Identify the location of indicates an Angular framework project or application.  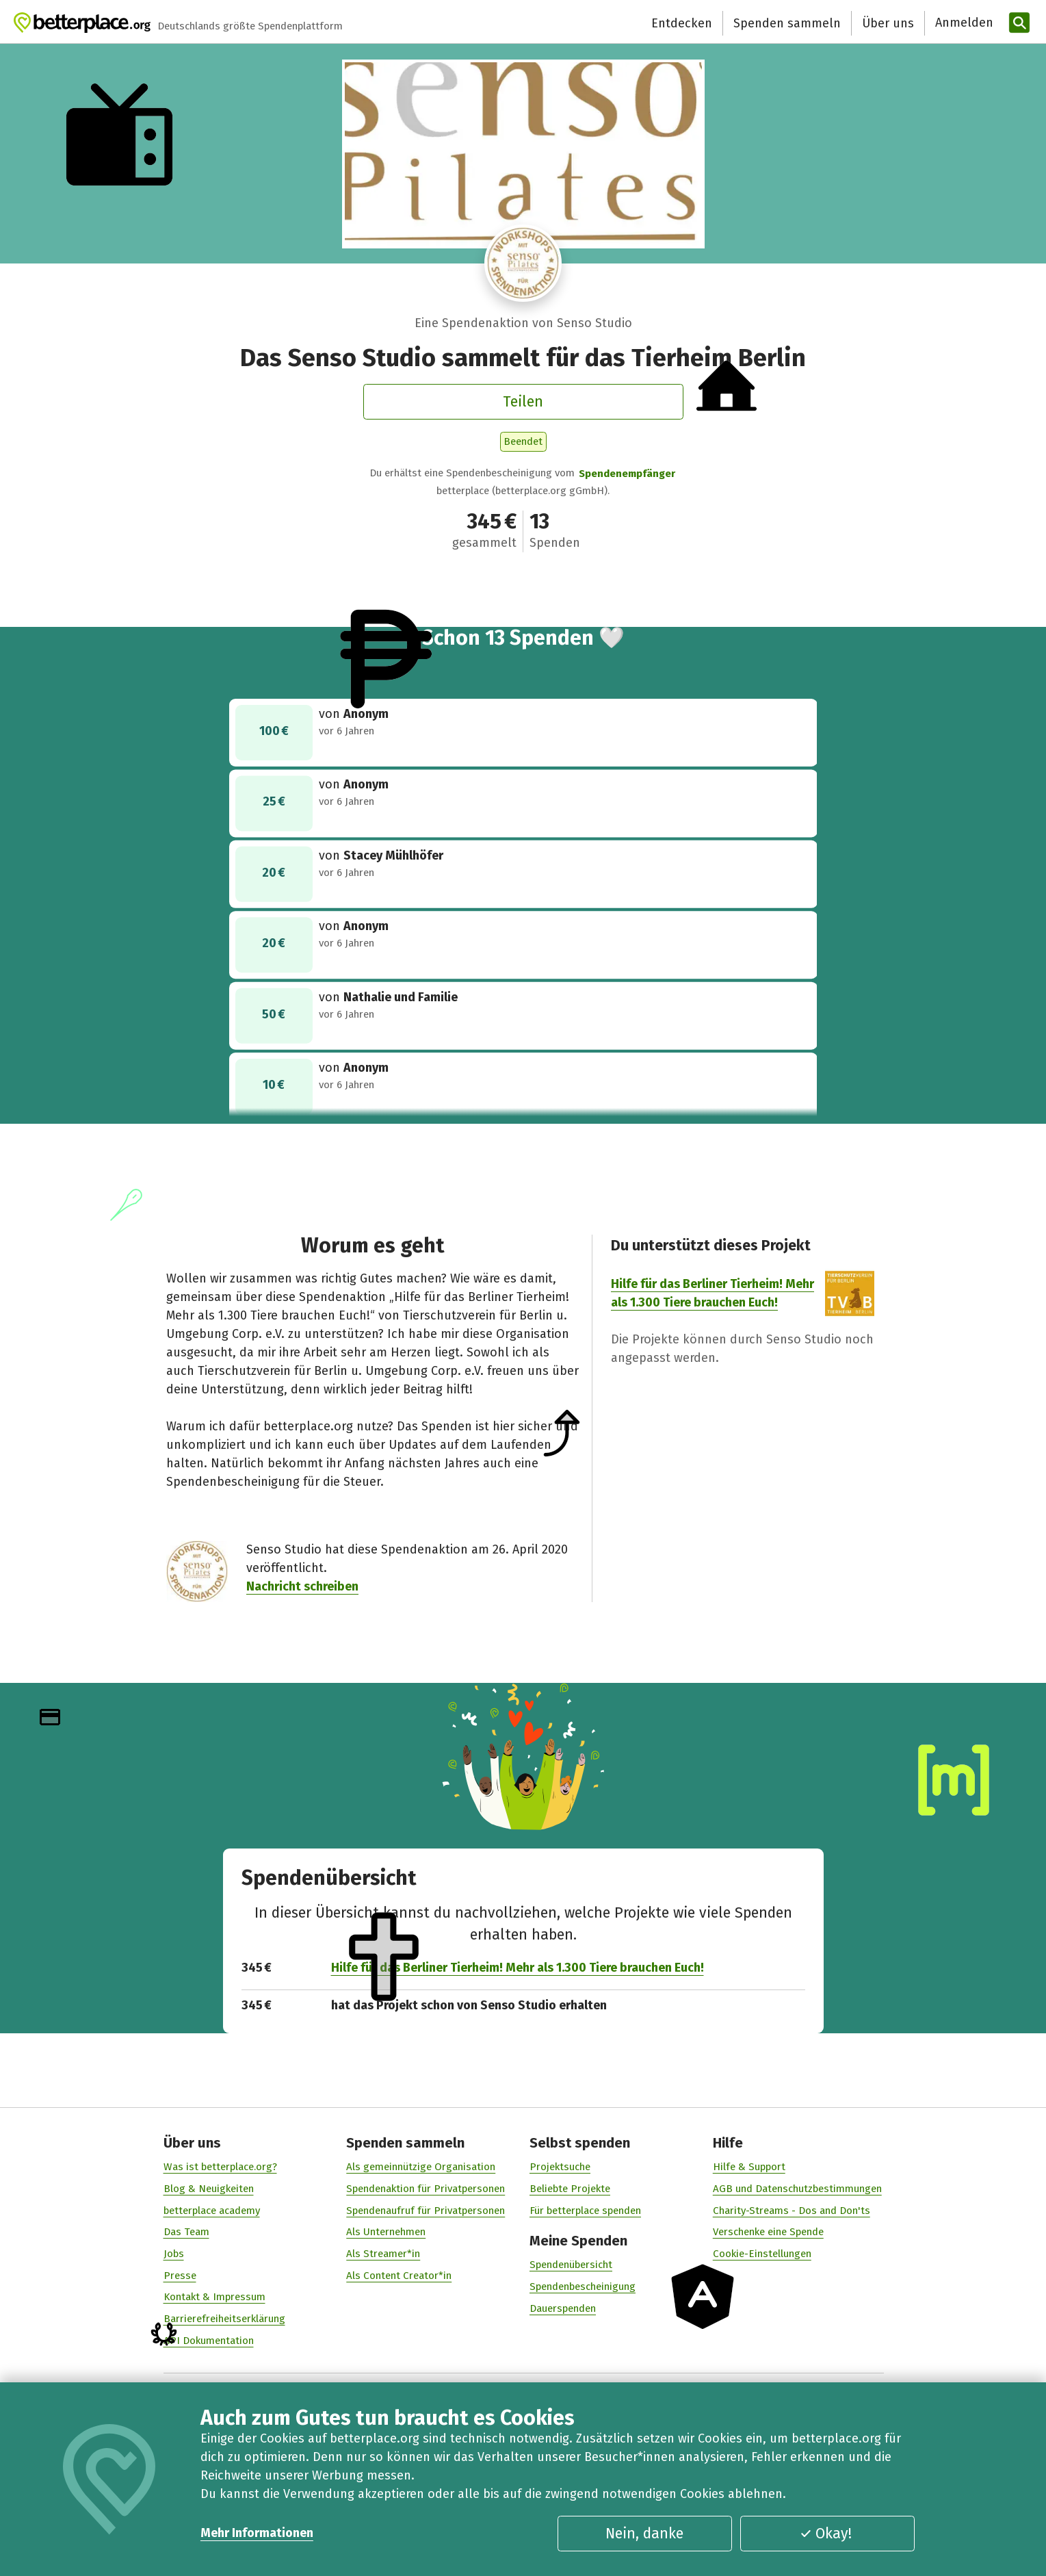
(703, 2295).